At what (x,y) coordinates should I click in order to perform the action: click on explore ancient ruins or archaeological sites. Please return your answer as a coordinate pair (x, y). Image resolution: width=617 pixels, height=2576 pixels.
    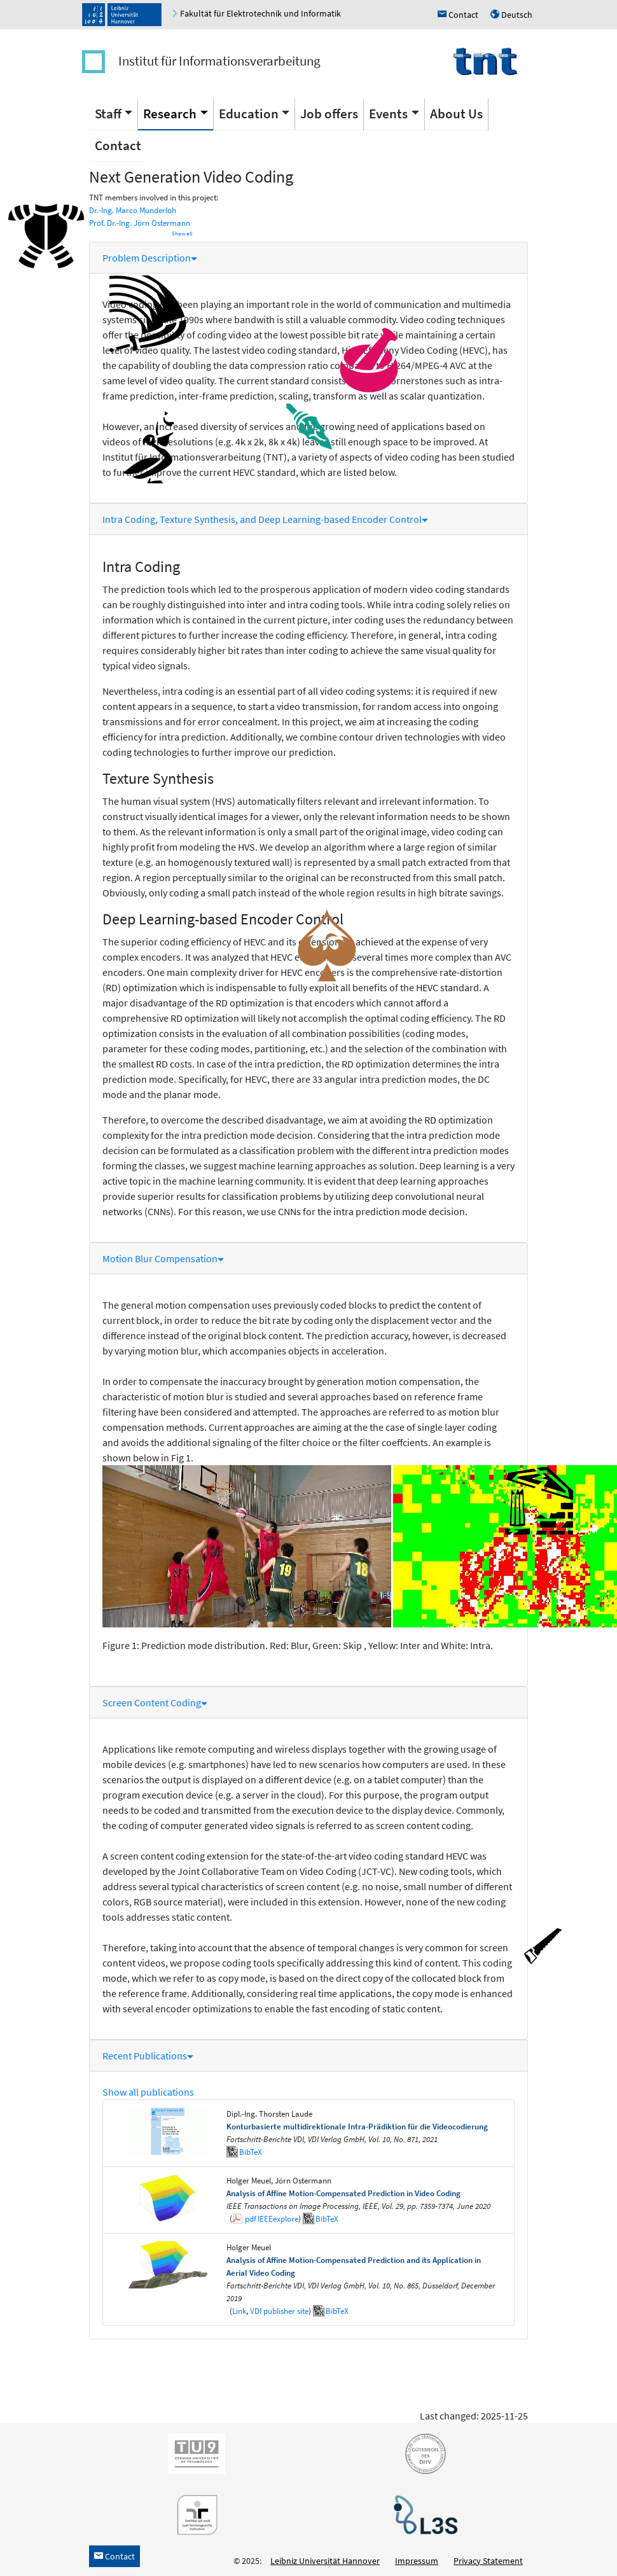
    Looking at the image, I should click on (539, 1501).